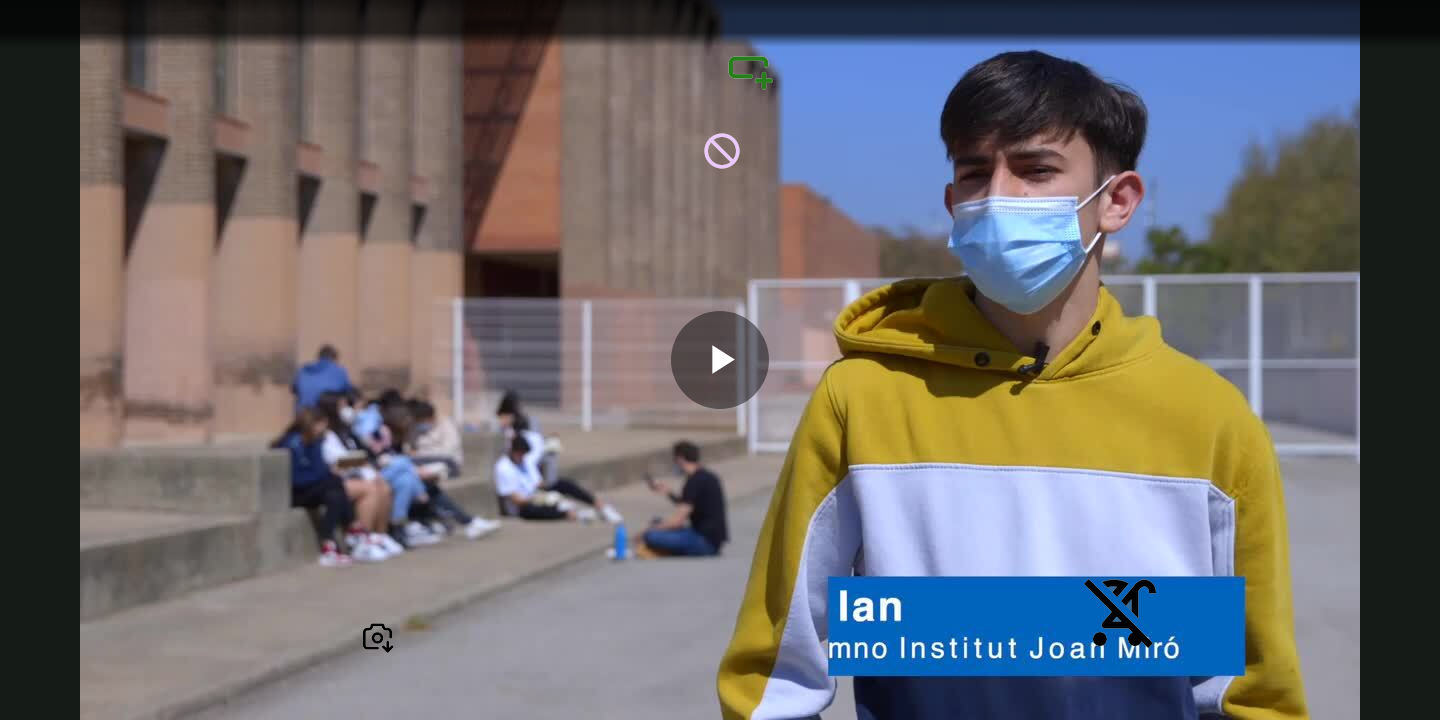 The height and width of the screenshot is (720, 1440). Describe the element at coordinates (1121, 611) in the screenshot. I see `strollers not permitted in this area` at that location.